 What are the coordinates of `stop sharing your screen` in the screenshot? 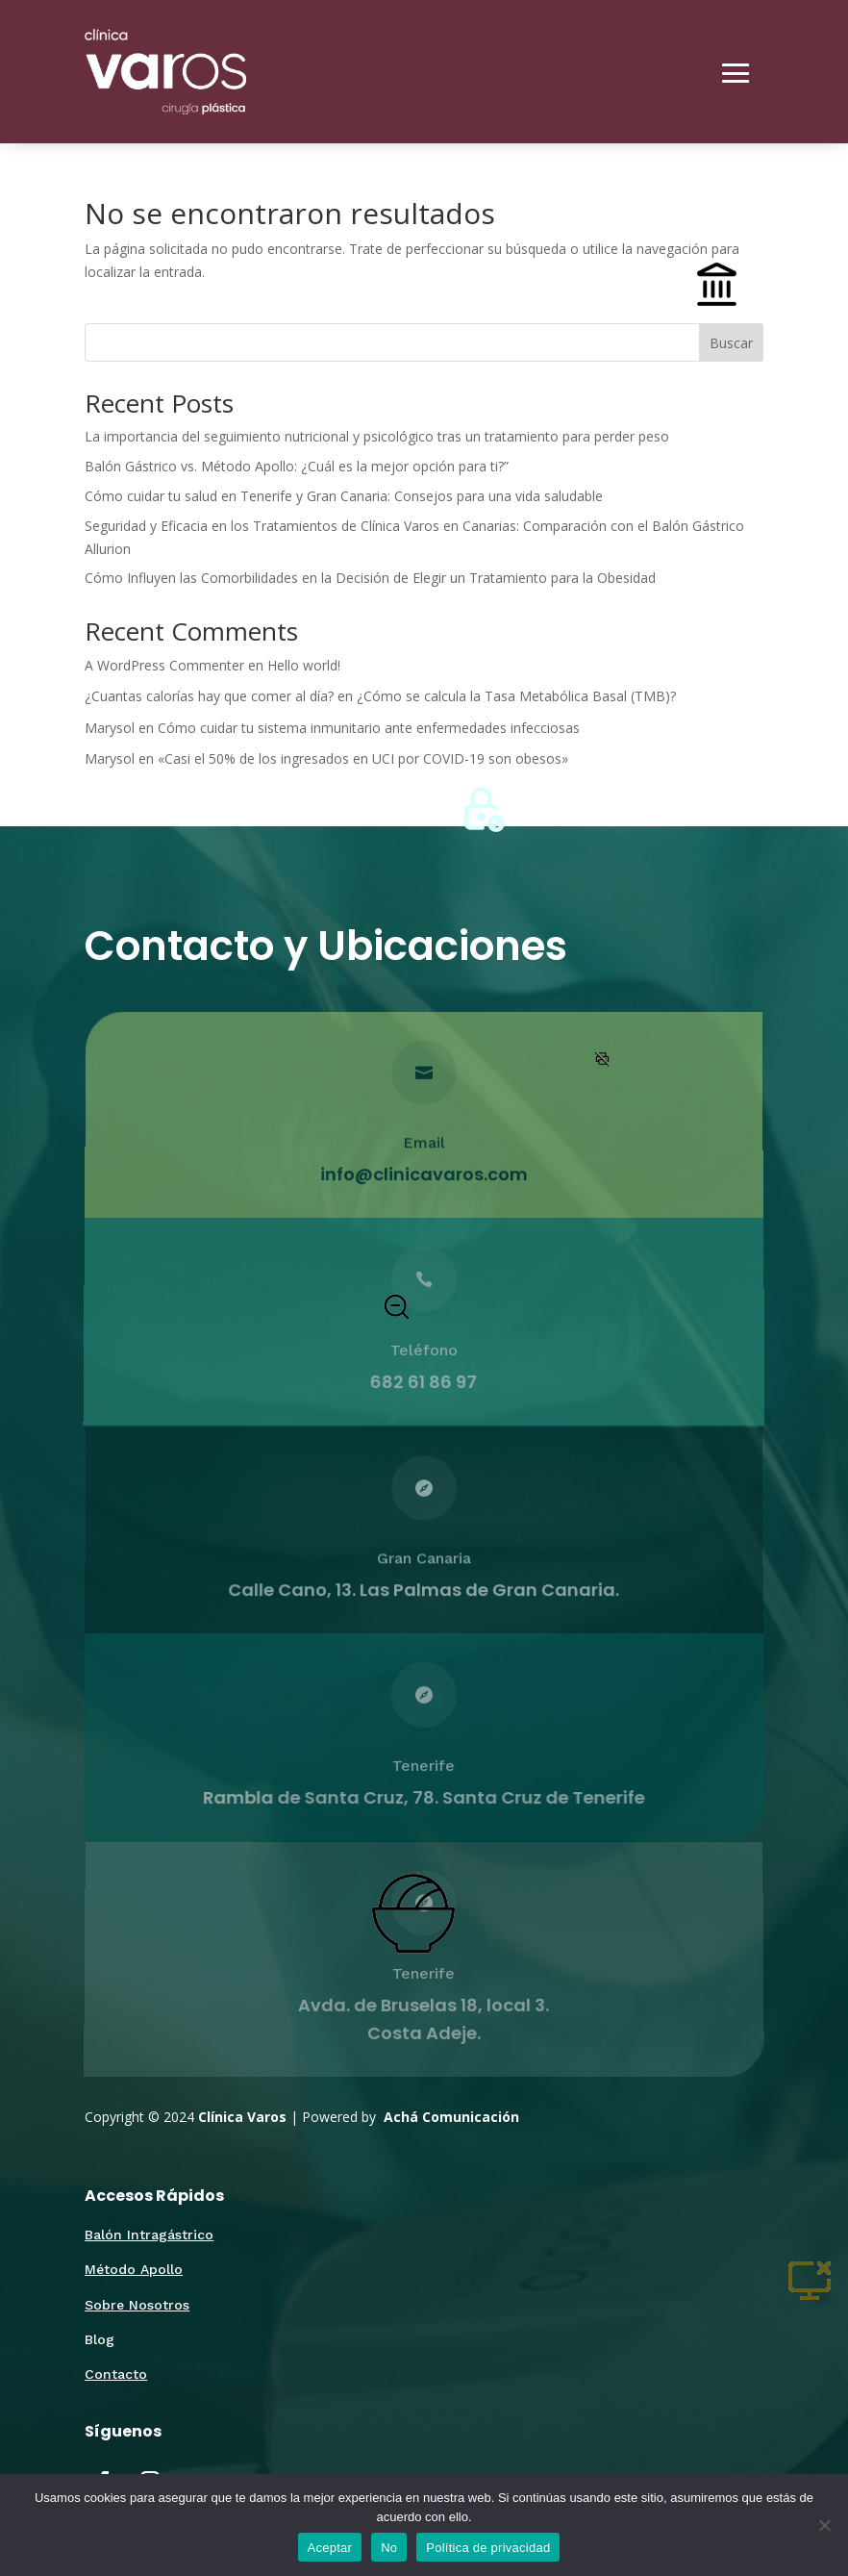 It's located at (810, 2281).